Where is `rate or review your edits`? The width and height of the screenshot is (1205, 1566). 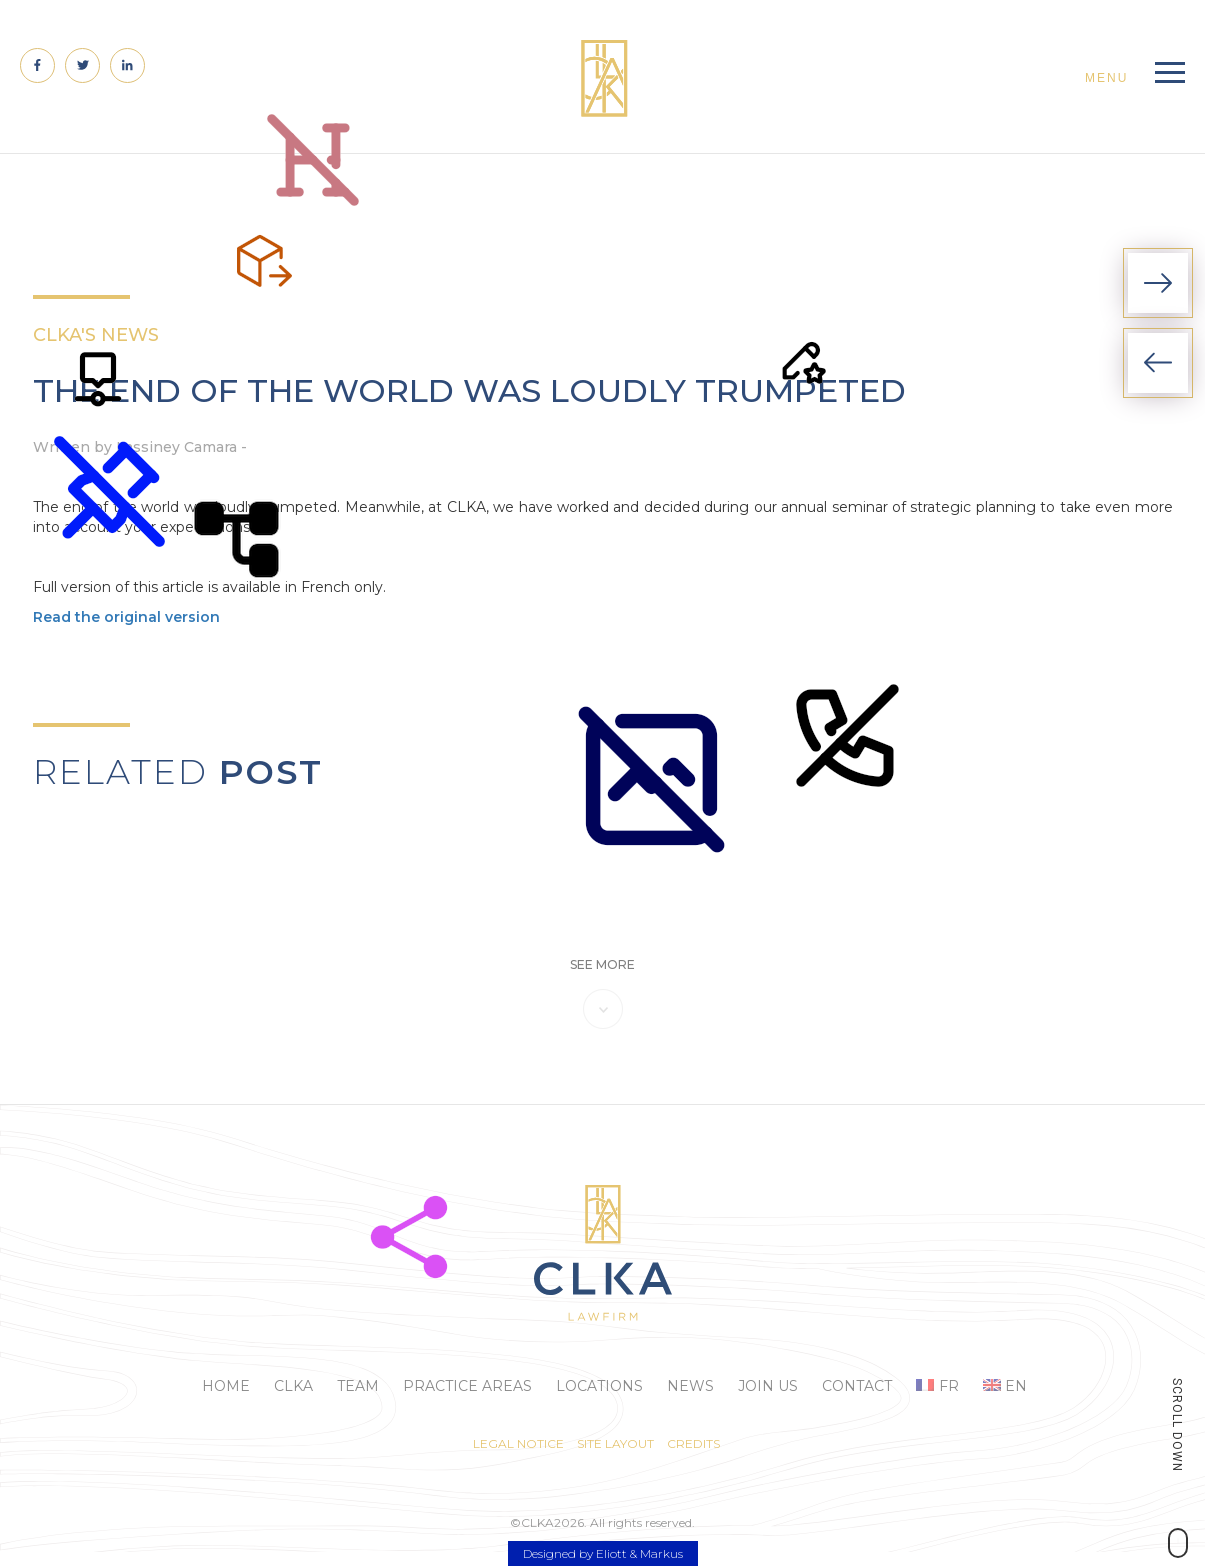
rate or review your edits is located at coordinates (802, 360).